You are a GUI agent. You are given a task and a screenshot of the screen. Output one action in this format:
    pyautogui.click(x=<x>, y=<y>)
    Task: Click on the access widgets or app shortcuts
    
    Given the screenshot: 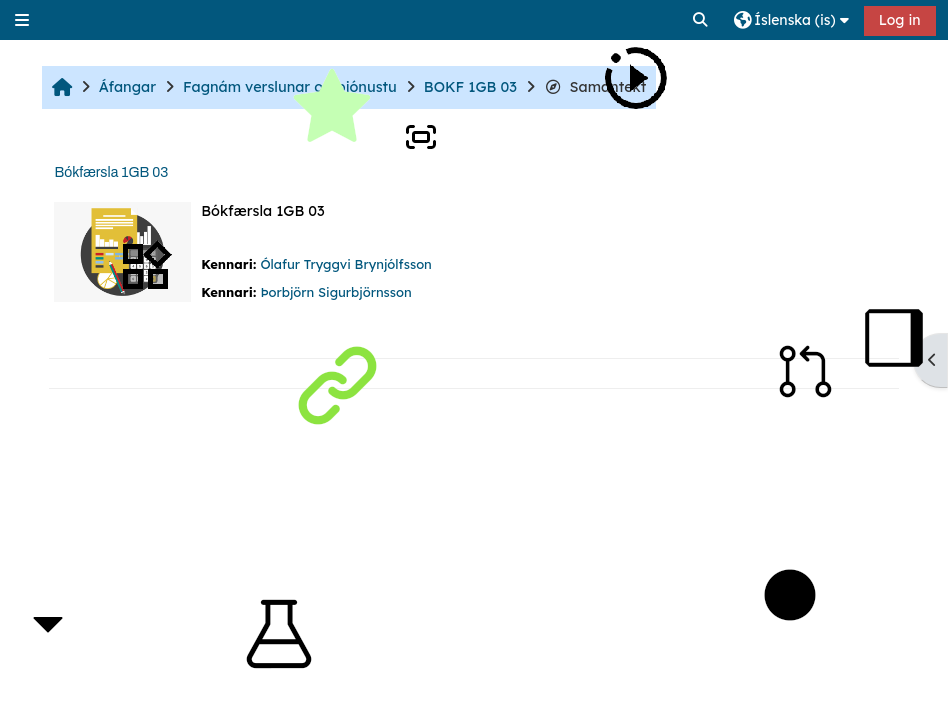 What is the action you would take?
    pyautogui.click(x=145, y=266)
    